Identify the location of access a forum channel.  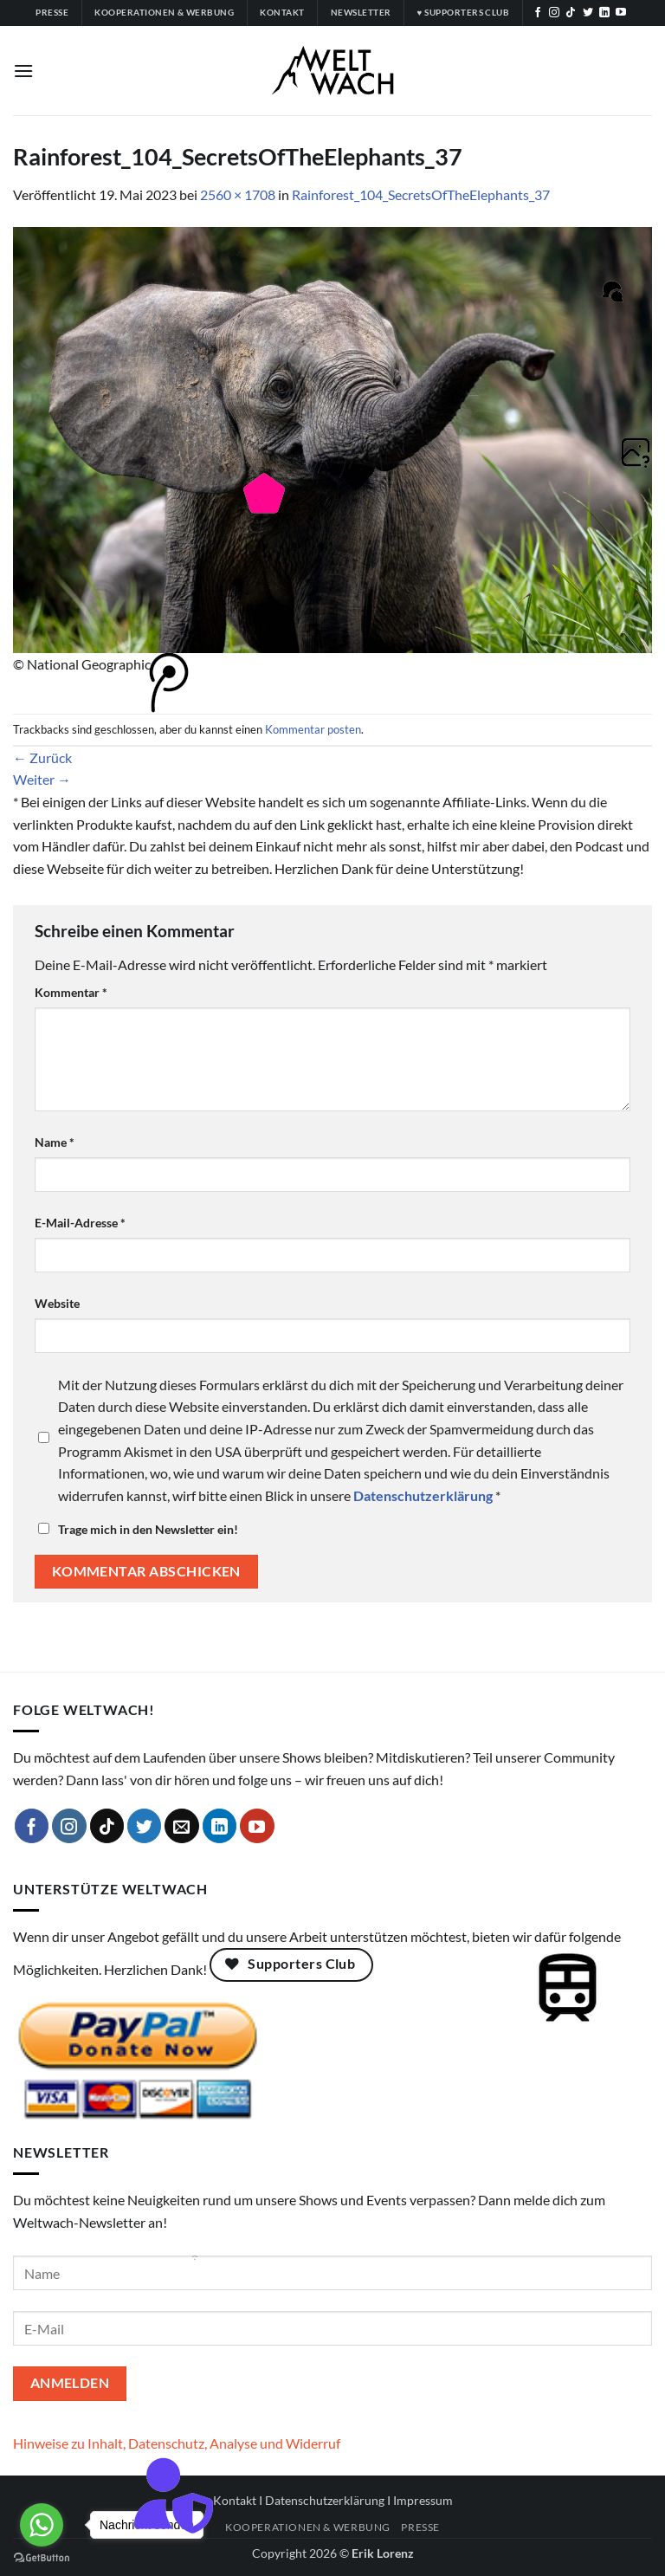
(613, 291).